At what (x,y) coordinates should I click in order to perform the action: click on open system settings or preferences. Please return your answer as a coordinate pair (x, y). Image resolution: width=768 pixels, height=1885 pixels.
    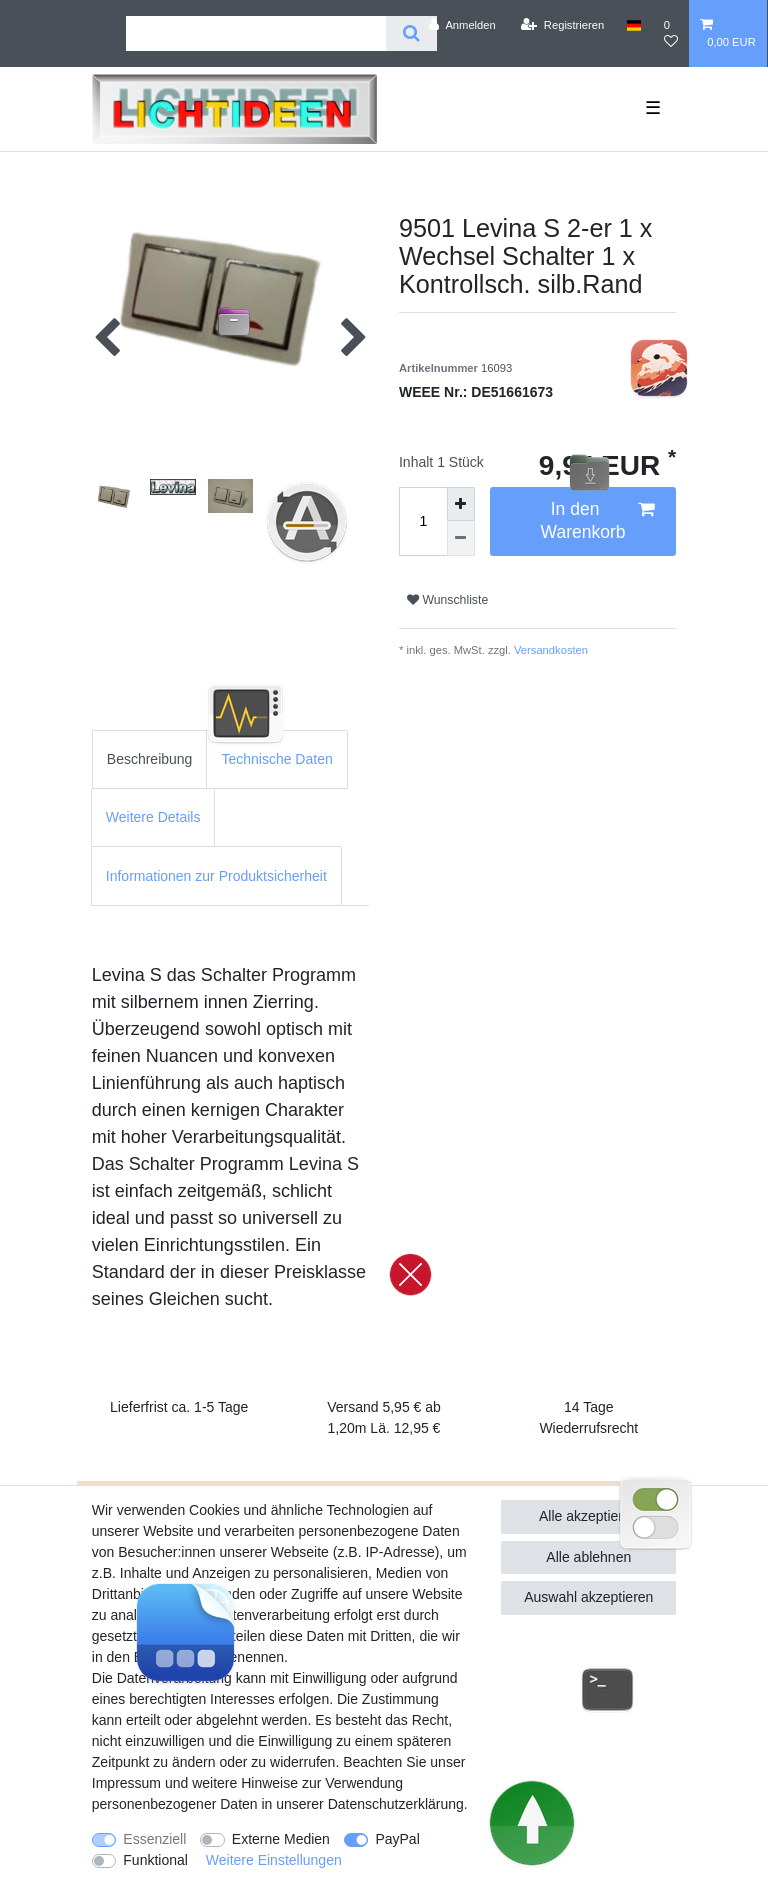
    Looking at the image, I should click on (655, 1513).